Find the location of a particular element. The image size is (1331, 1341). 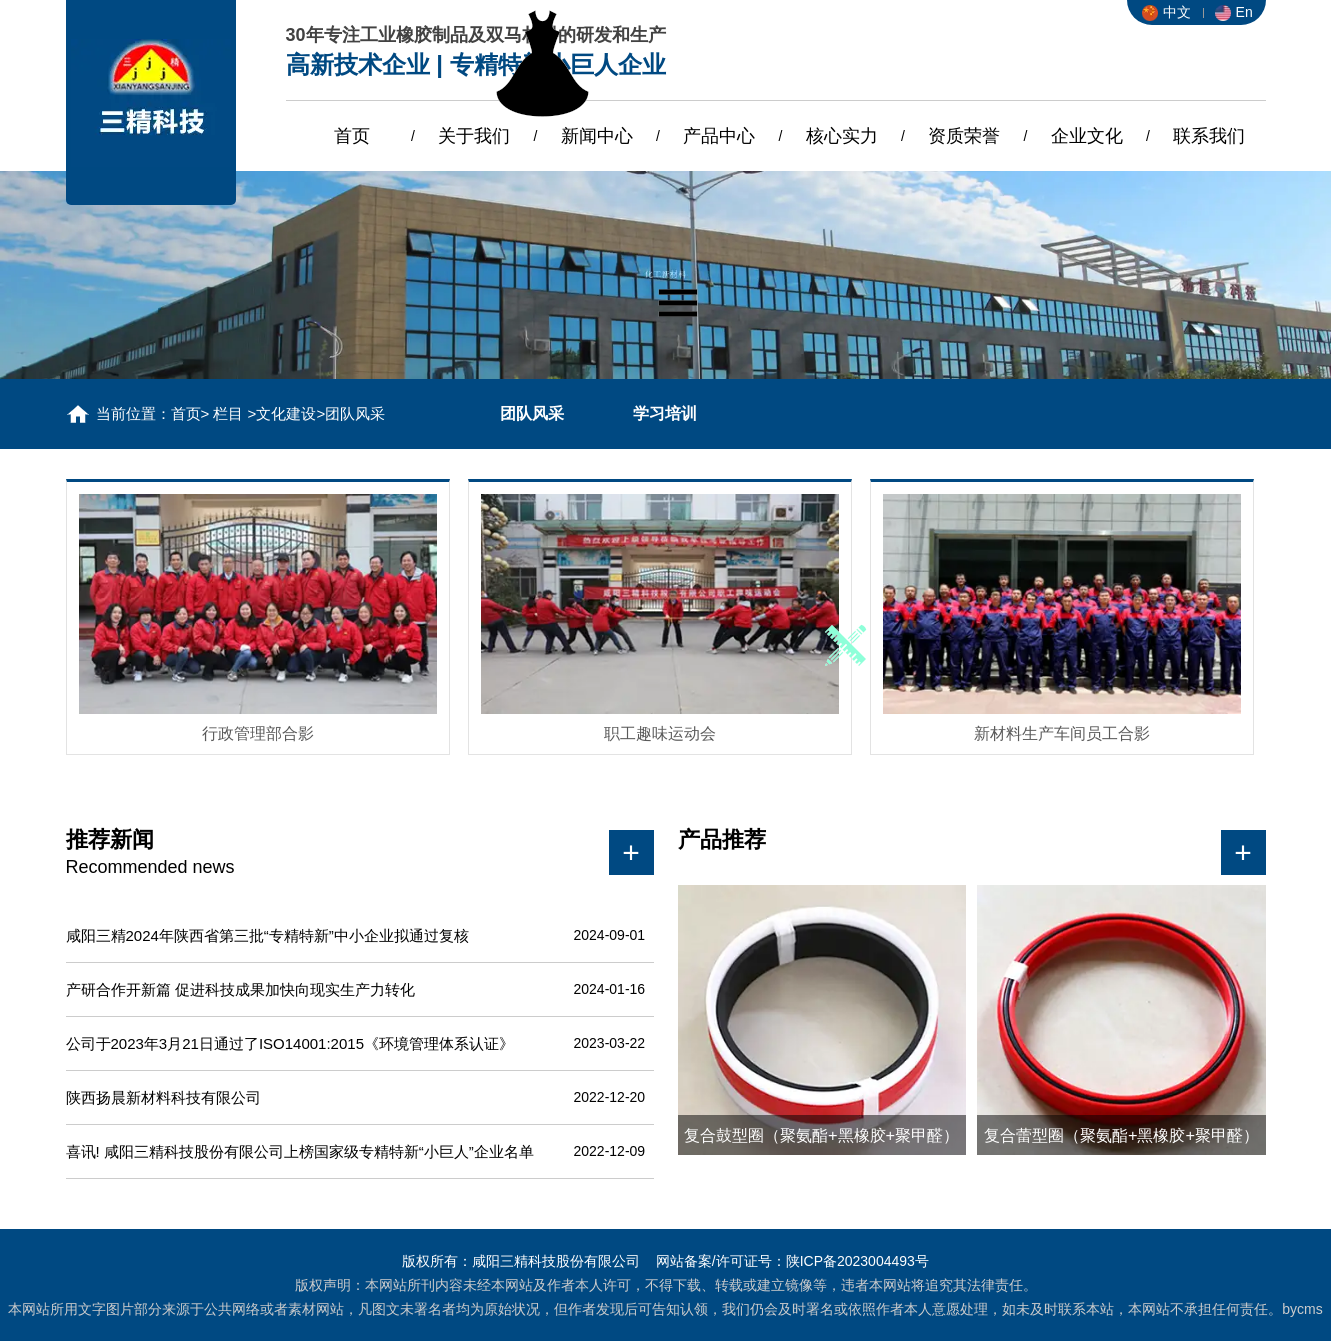

open the navigation menu is located at coordinates (678, 303).